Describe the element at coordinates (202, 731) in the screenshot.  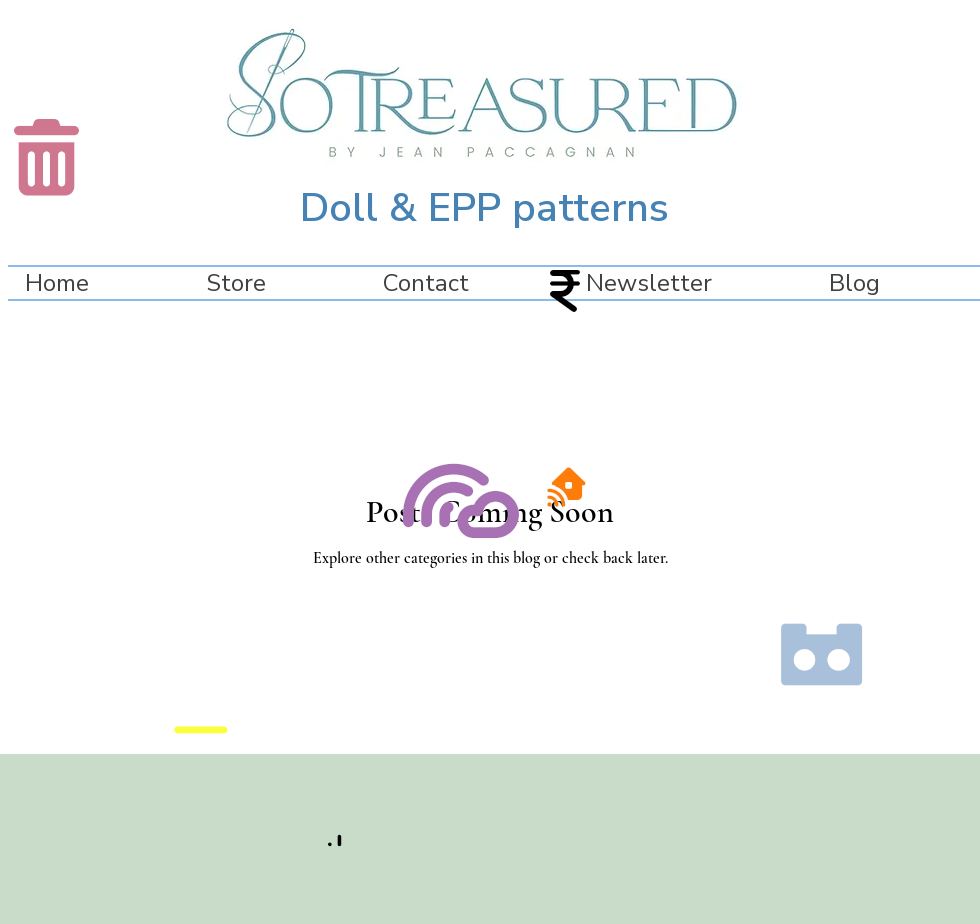
I see `collapse or minimize a section` at that location.